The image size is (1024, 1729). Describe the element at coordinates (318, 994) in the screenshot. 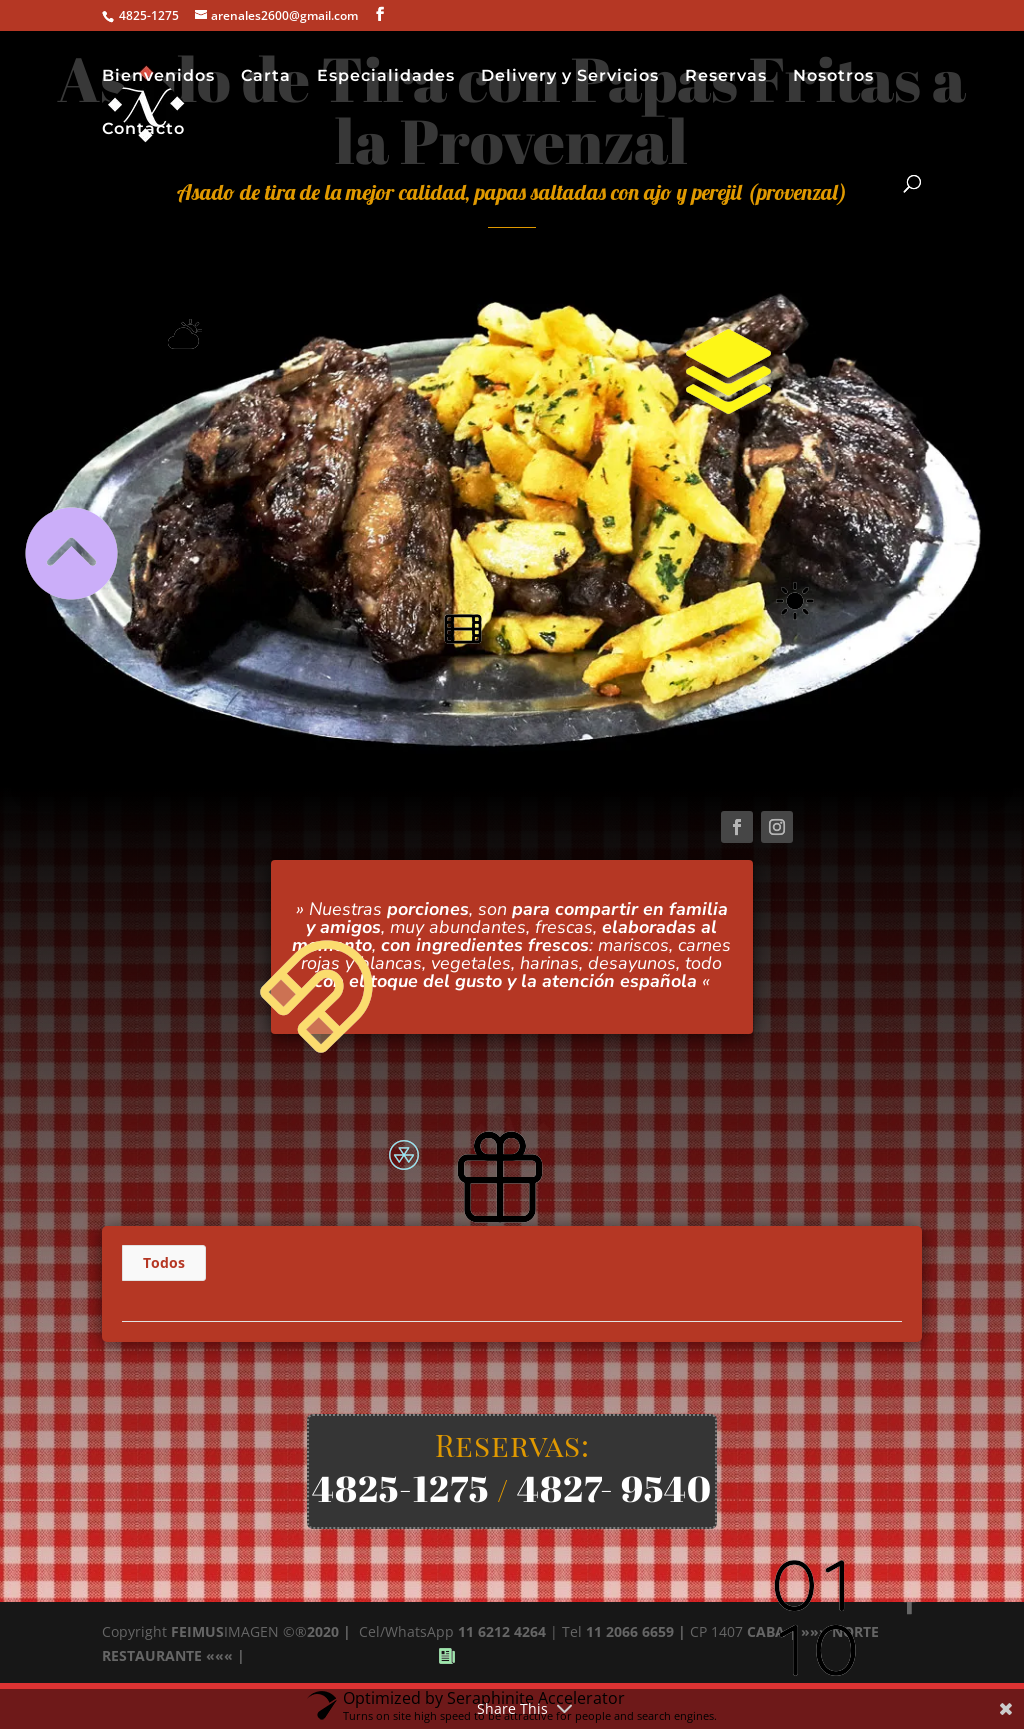

I see `attract or pin related items together` at that location.